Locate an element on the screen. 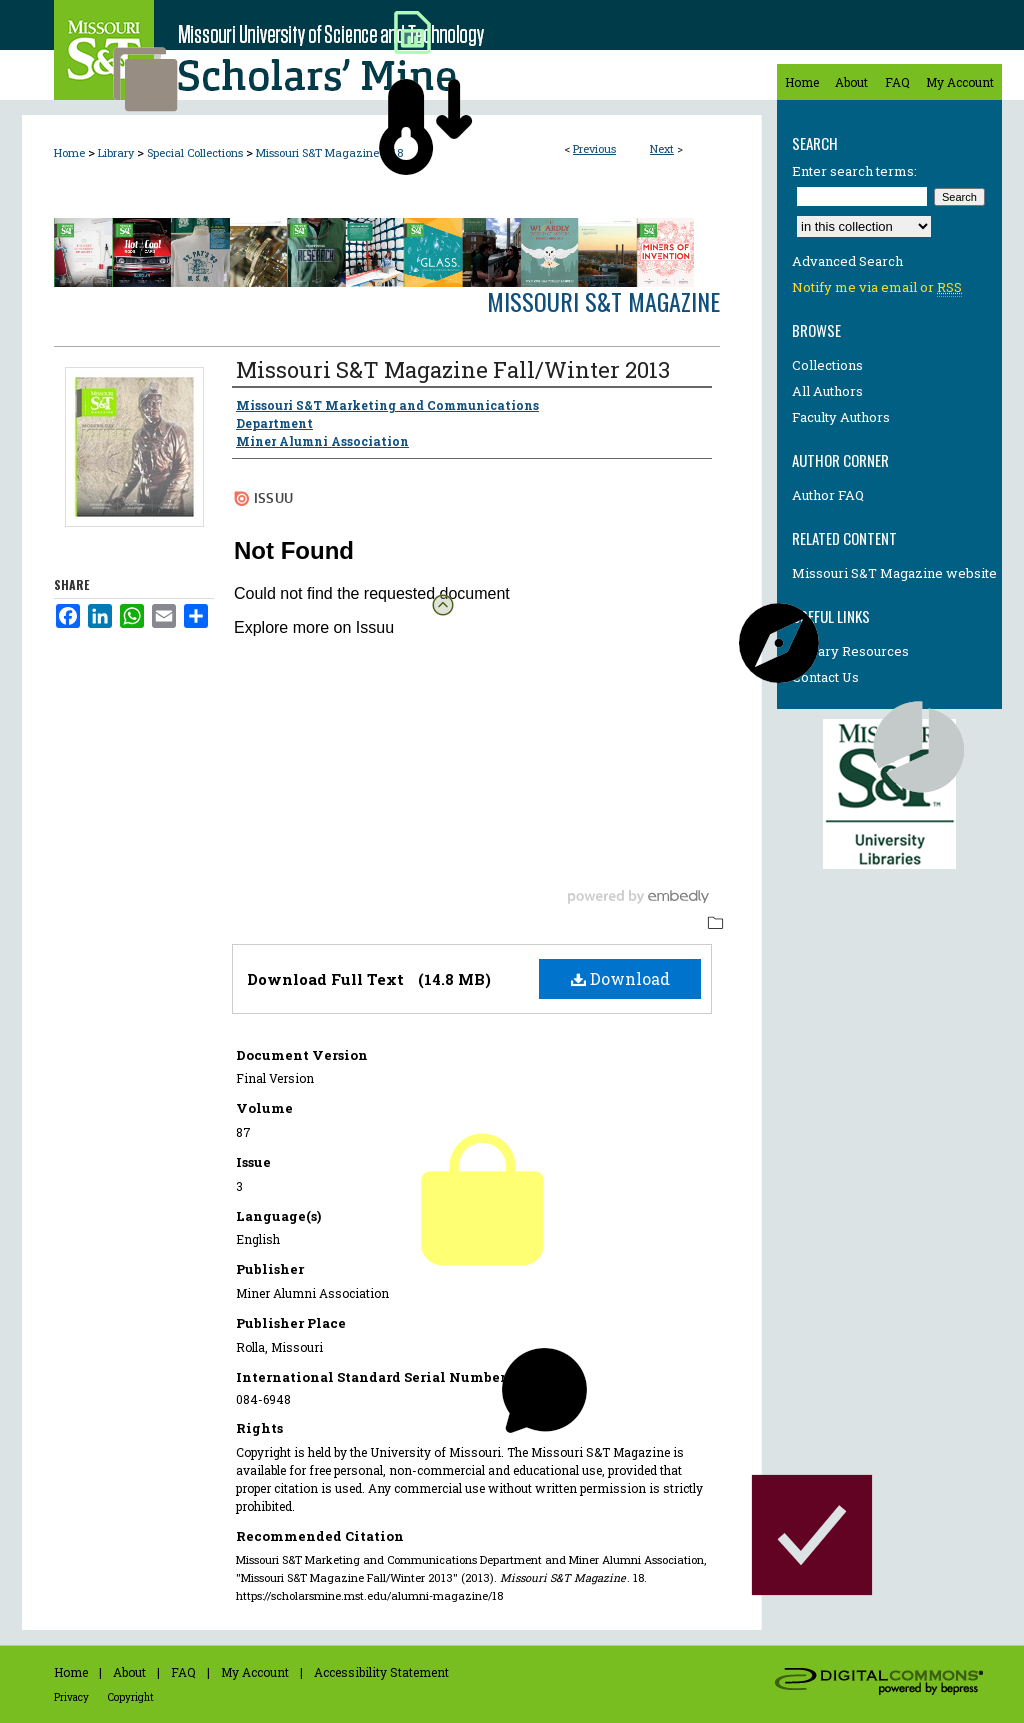 The image size is (1024, 1723). copy to clipboard is located at coordinates (145, 79).